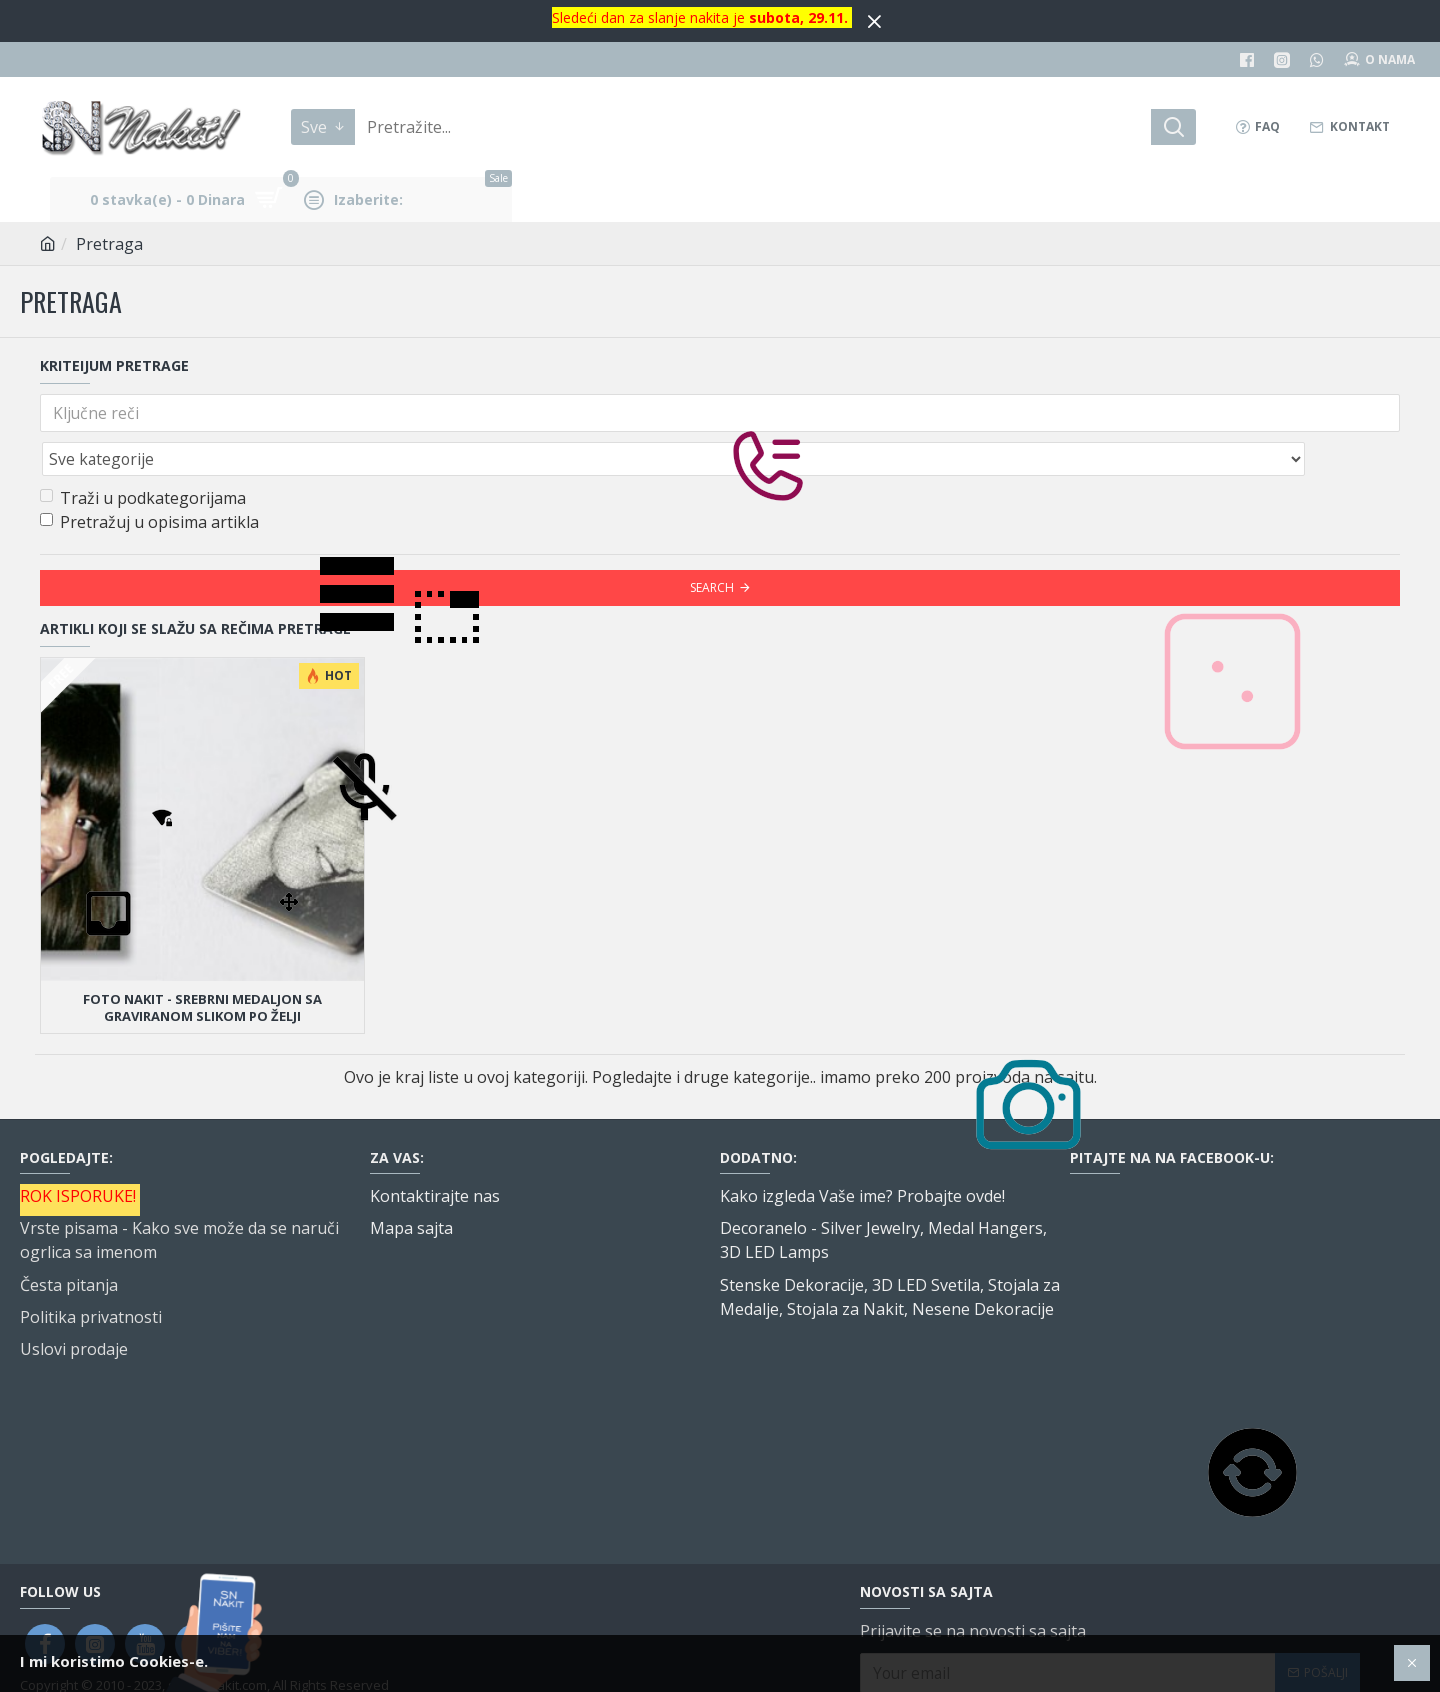  What do you see at coordinates (1252, 1472) in the screenshot?
I see `sync data or refresh content` at bounding box center [1252, 1472].